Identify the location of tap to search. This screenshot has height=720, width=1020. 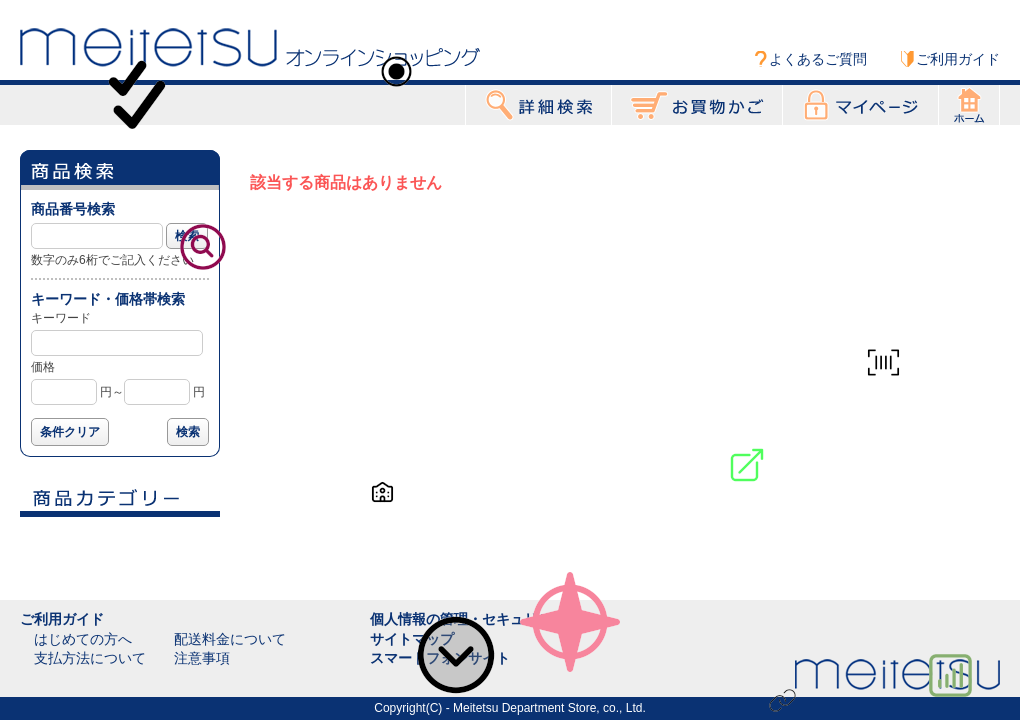
(203, 247).